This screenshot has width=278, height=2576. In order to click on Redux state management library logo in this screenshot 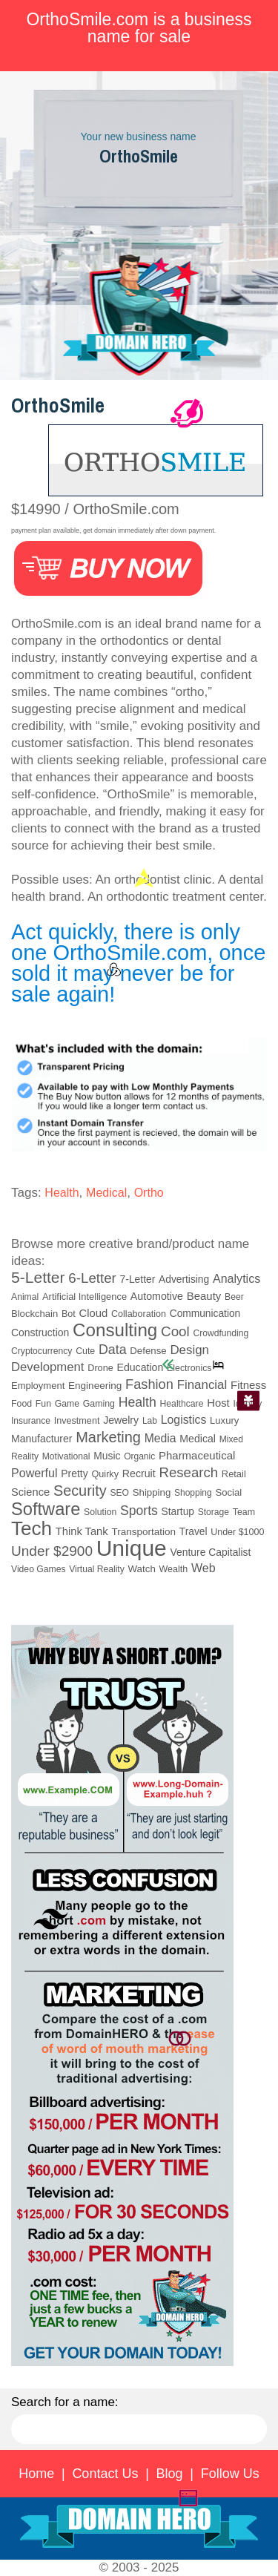, I will do `click(113, 969)`.